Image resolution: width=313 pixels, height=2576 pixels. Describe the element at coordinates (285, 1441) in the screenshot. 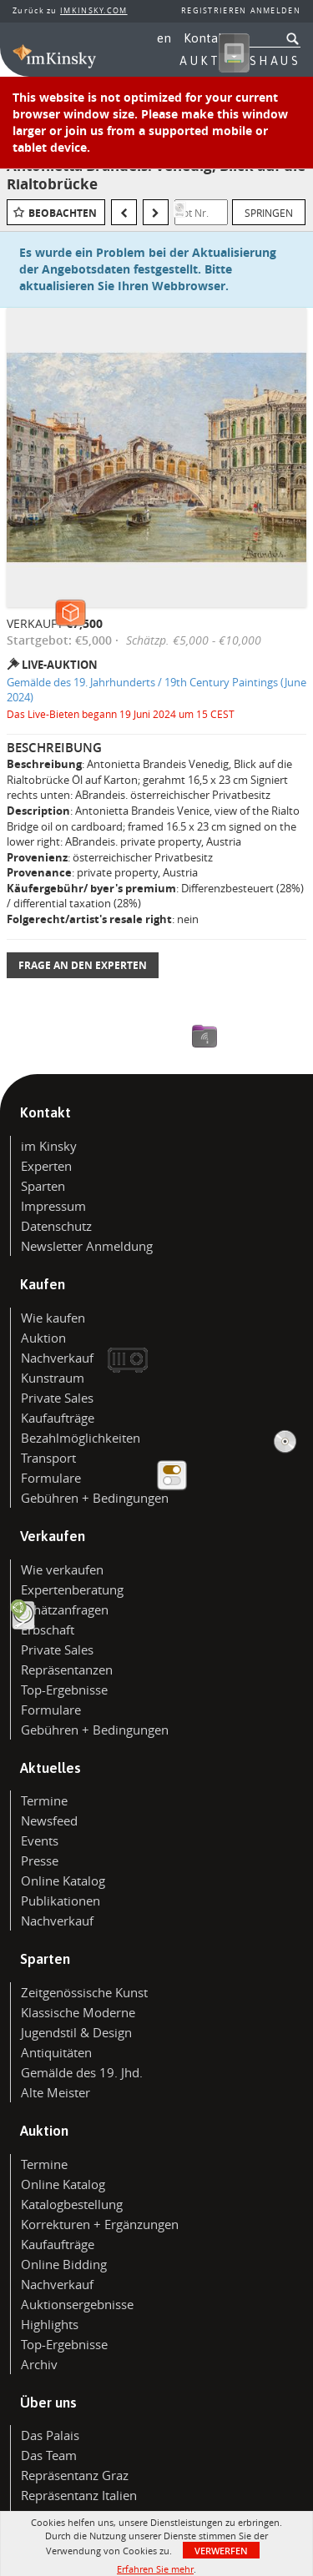

I see `access DVD or optical disc drive` at that location.